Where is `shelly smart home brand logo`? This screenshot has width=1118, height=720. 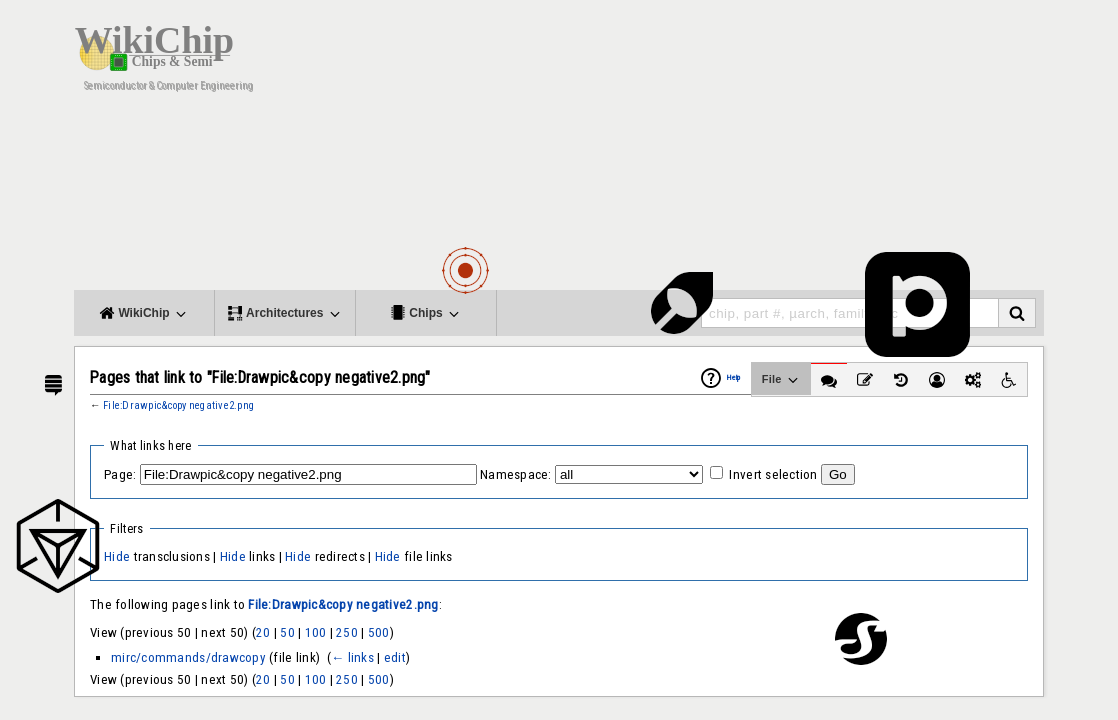 shelly smart home brand logo is located at coordinates (861, 639).